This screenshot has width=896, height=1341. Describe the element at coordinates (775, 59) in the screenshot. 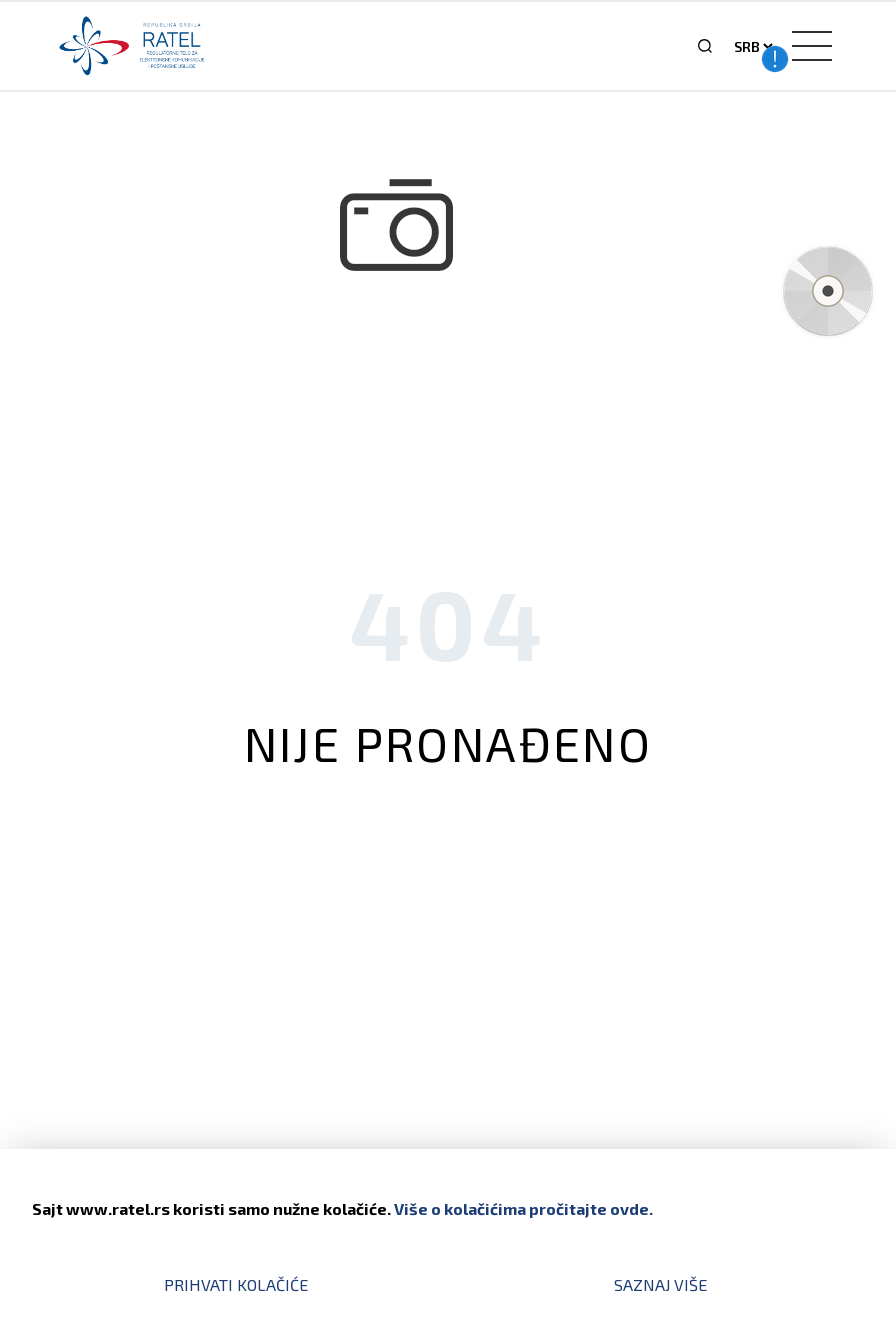

I see `mark an email as important` at that location.